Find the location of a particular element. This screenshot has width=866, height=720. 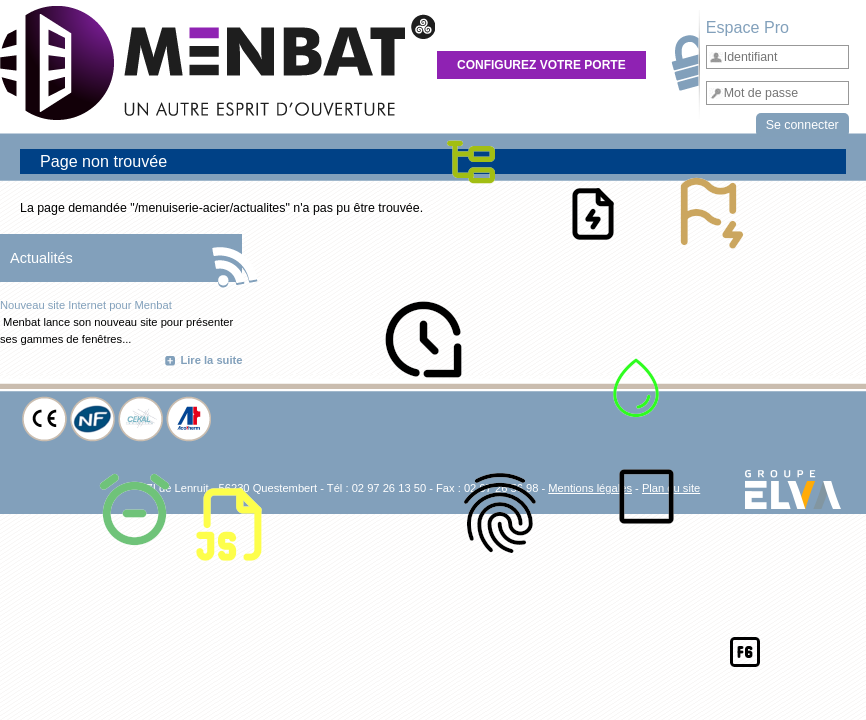

view subtasks within a project is located at coordinates (471, 162).